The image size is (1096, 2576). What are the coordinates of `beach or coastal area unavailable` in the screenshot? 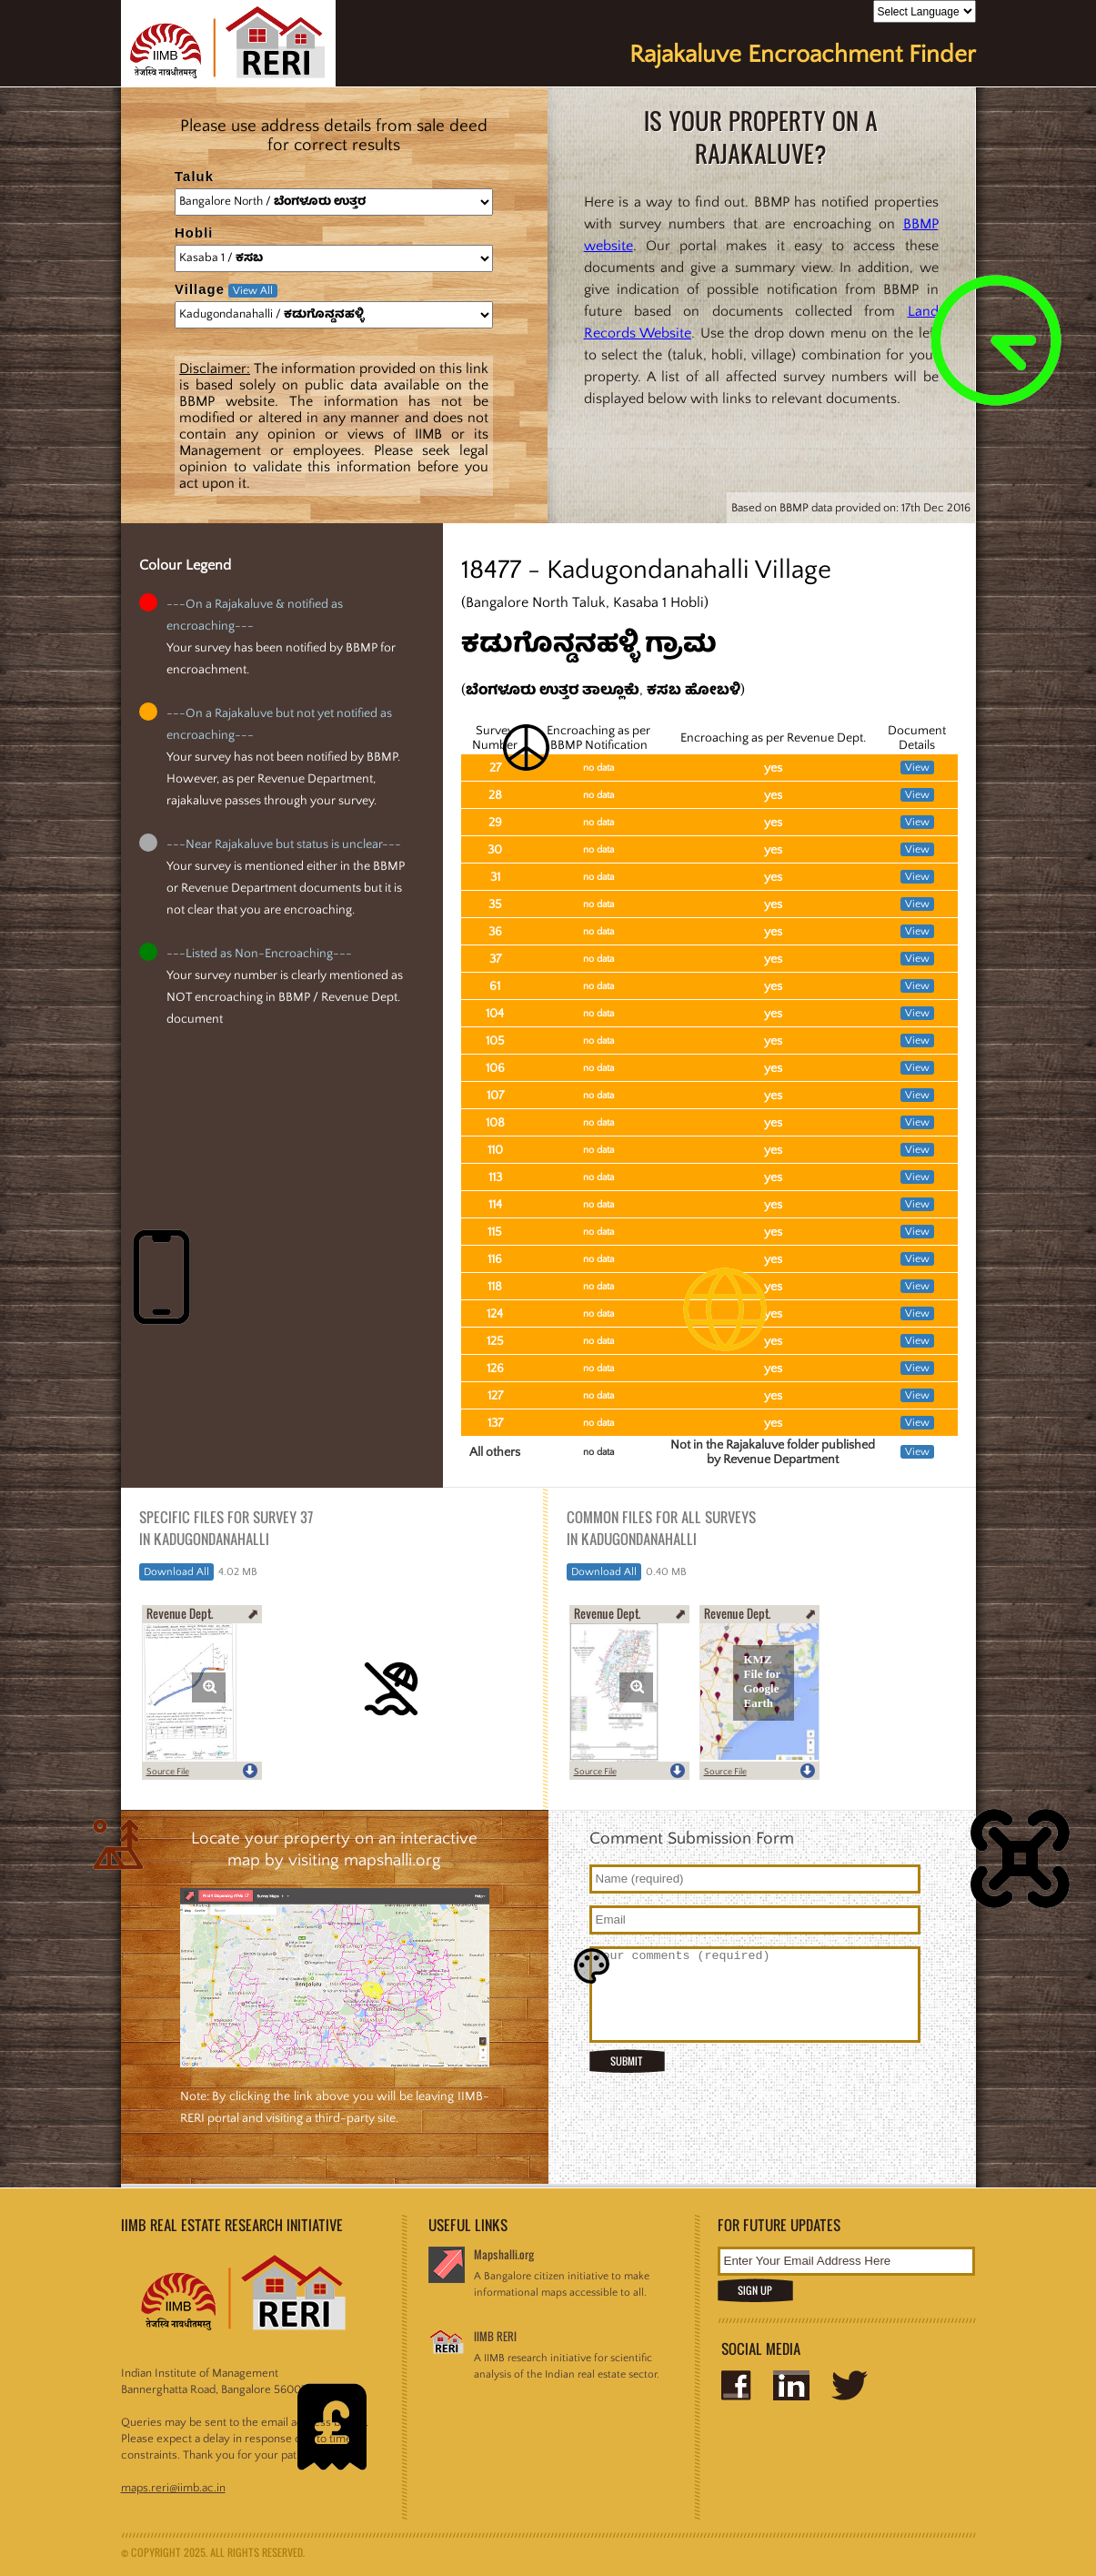 It's located at (391, 1689).